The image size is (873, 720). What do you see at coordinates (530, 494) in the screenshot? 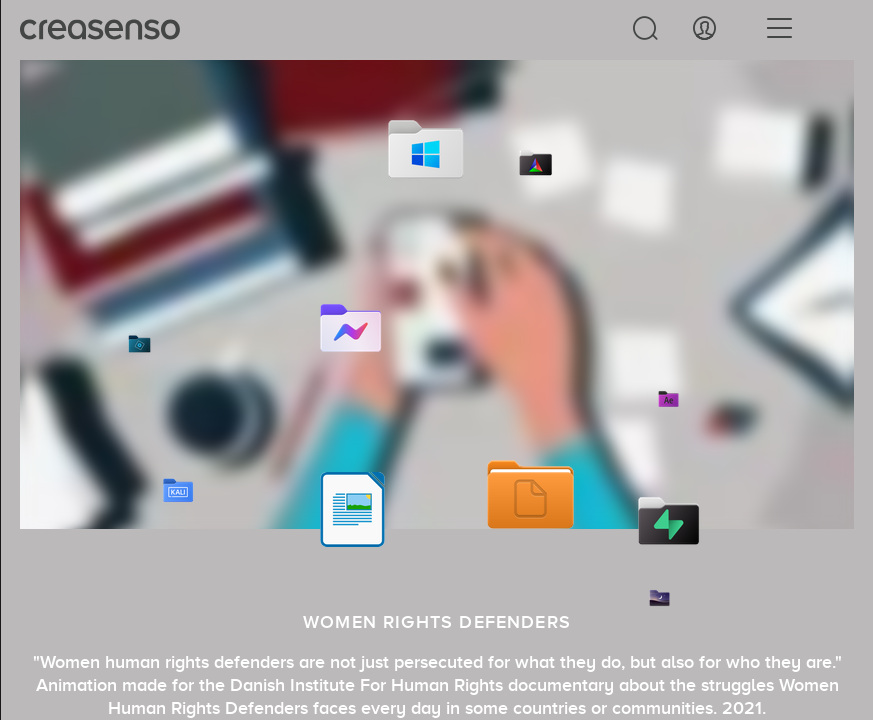
I see `open your documents folder` at bounding box center [530, 494].